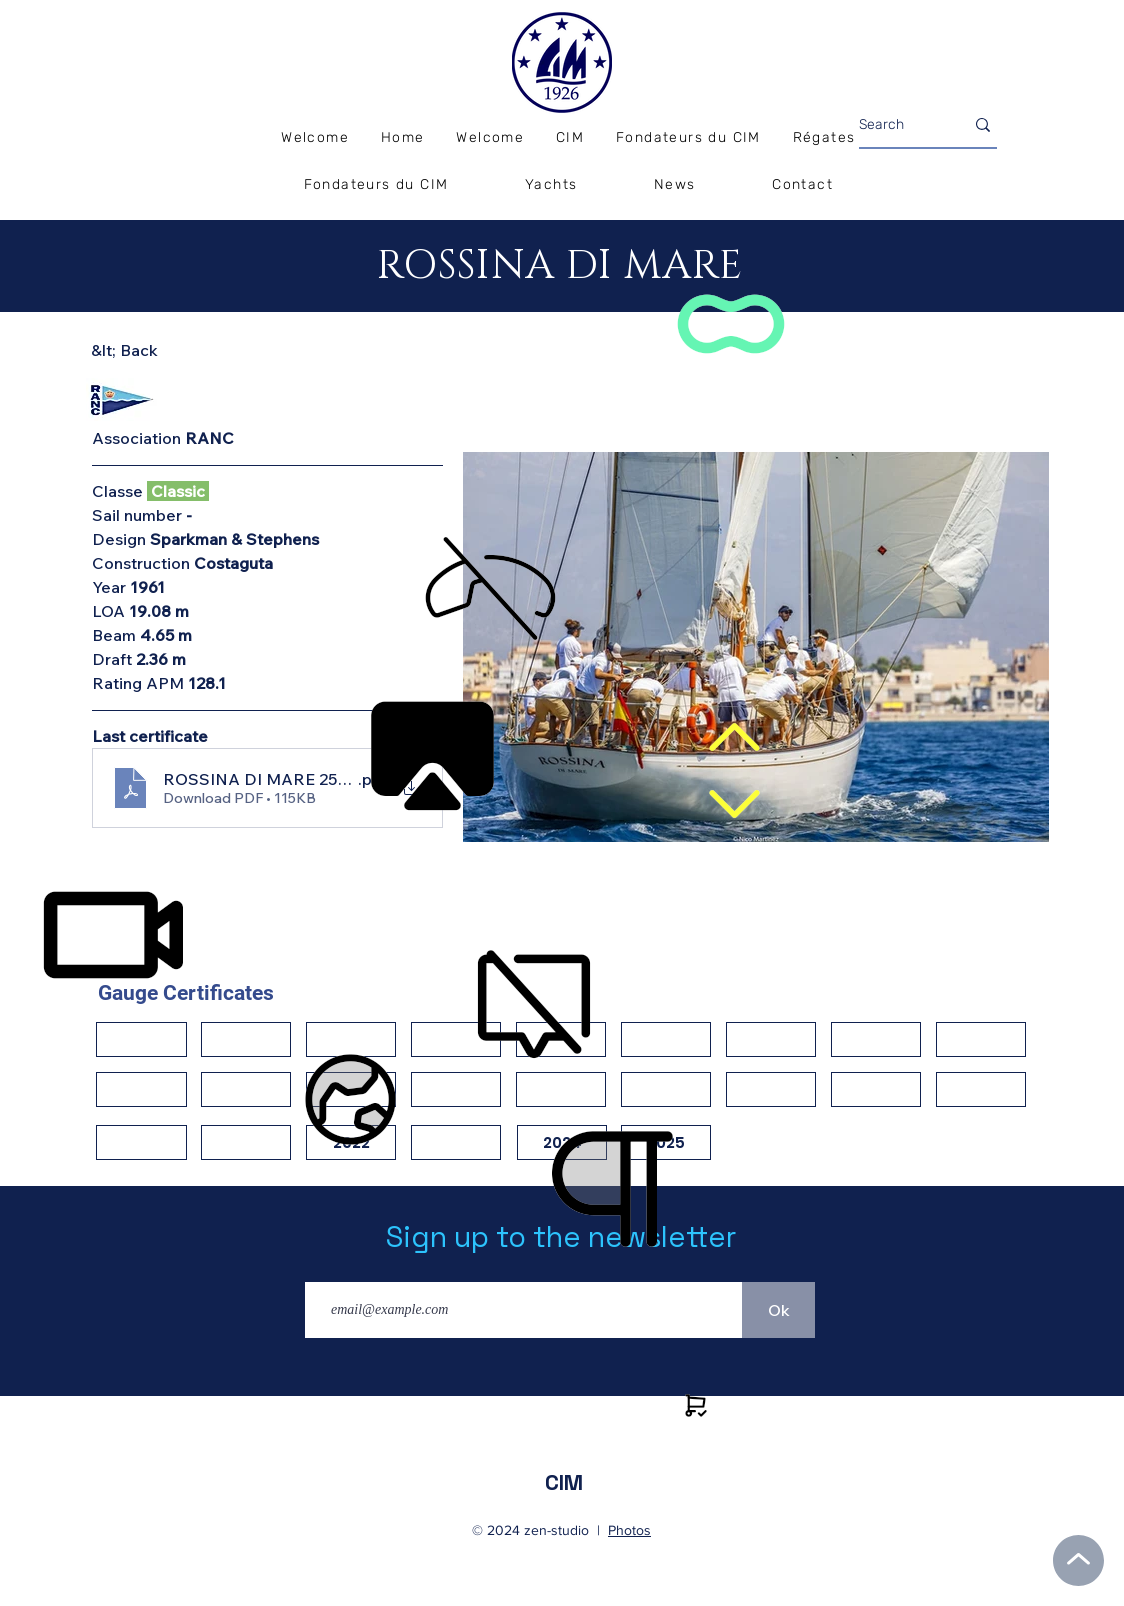 The height and width of the screenshot is (1606, 1124). What do you see at coordinates (731, 324) in the screenshot?
I see `peanut app logo or brand icon` at bounding box center [731, 324].